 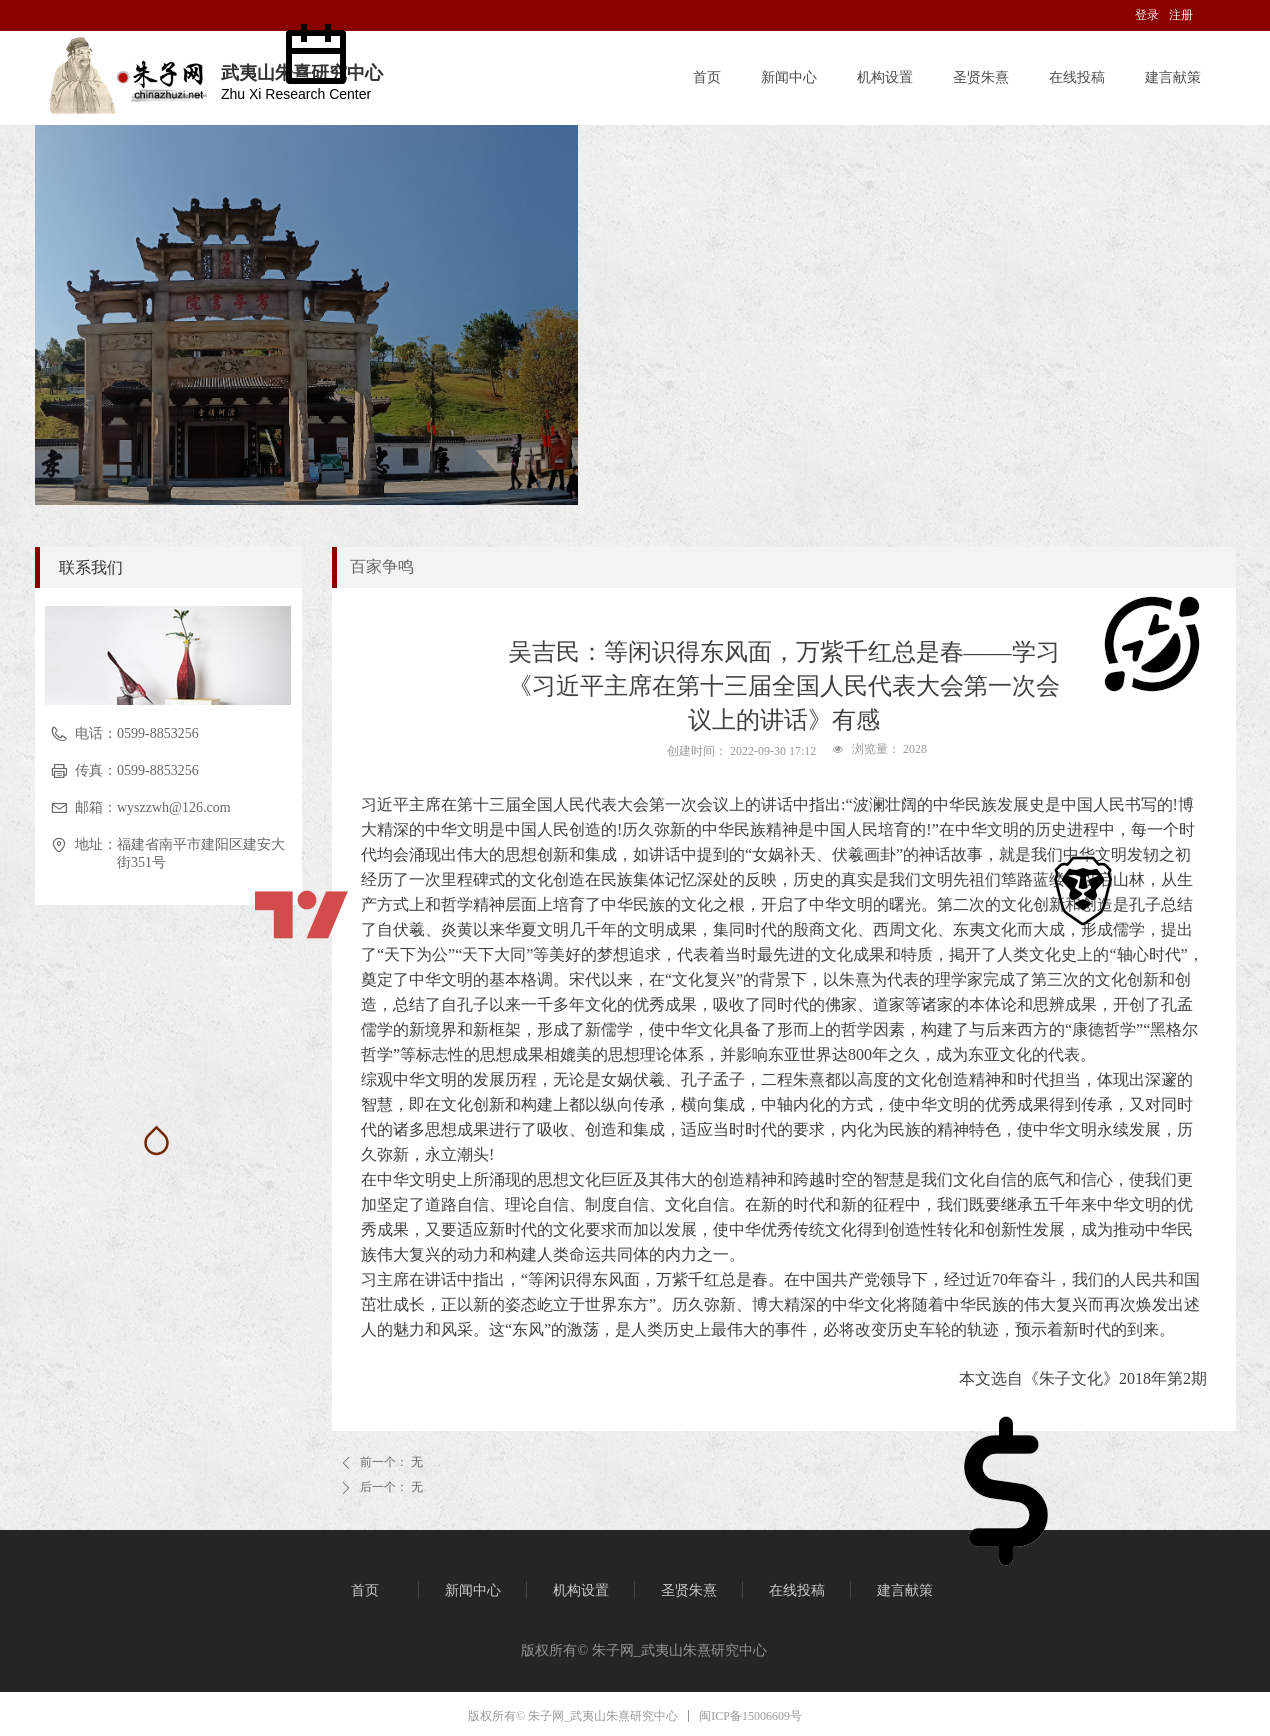 I want to click on view calendar or schedule, so click(x=316, y=57).